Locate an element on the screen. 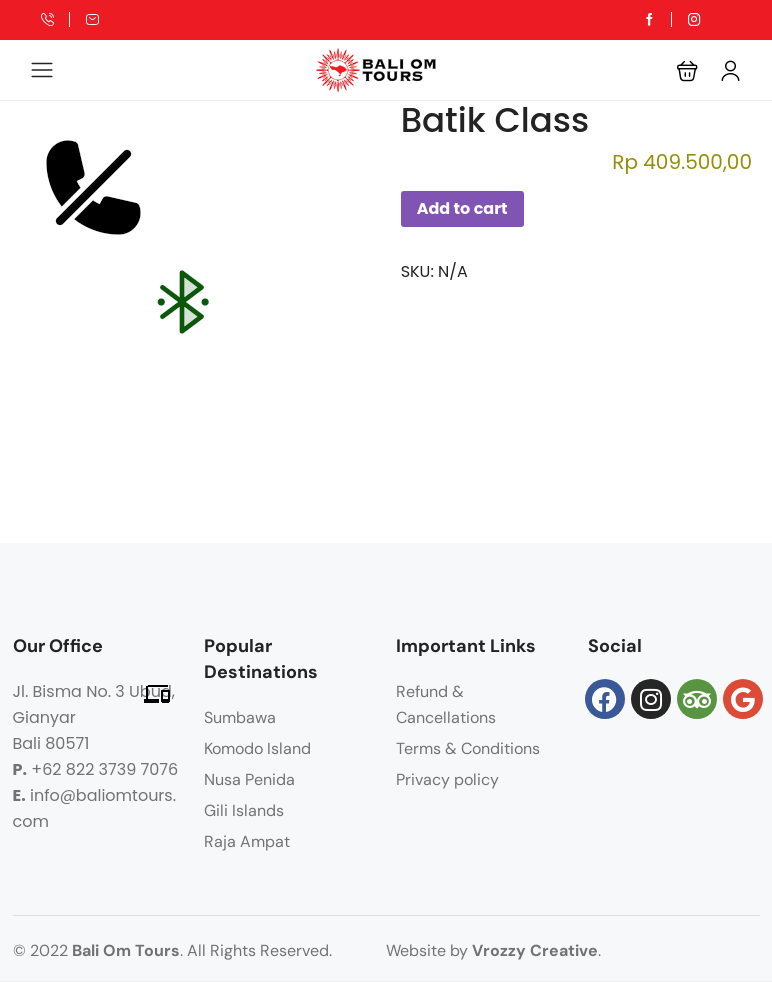 The image size is (772, 982). manage connected devices is located at coordinates (157, 694).